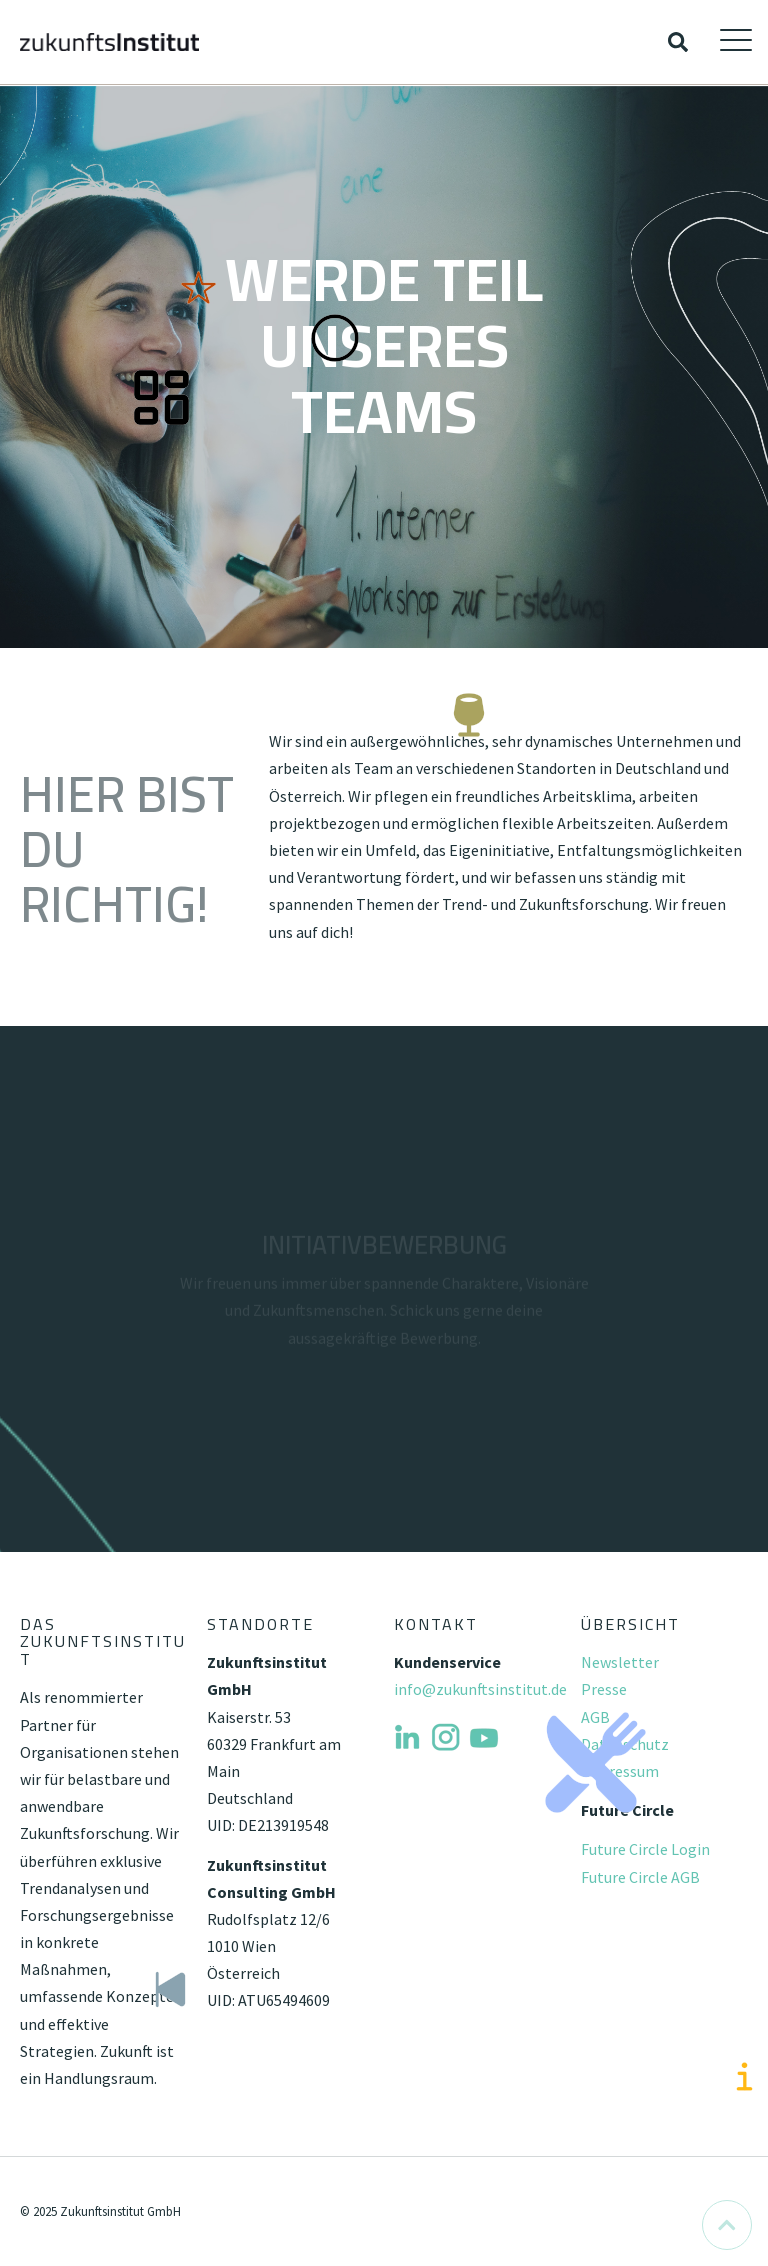  Describe the element at coordinates (335, 338) in the screenshot. I see `unselected radio button option` at that location.